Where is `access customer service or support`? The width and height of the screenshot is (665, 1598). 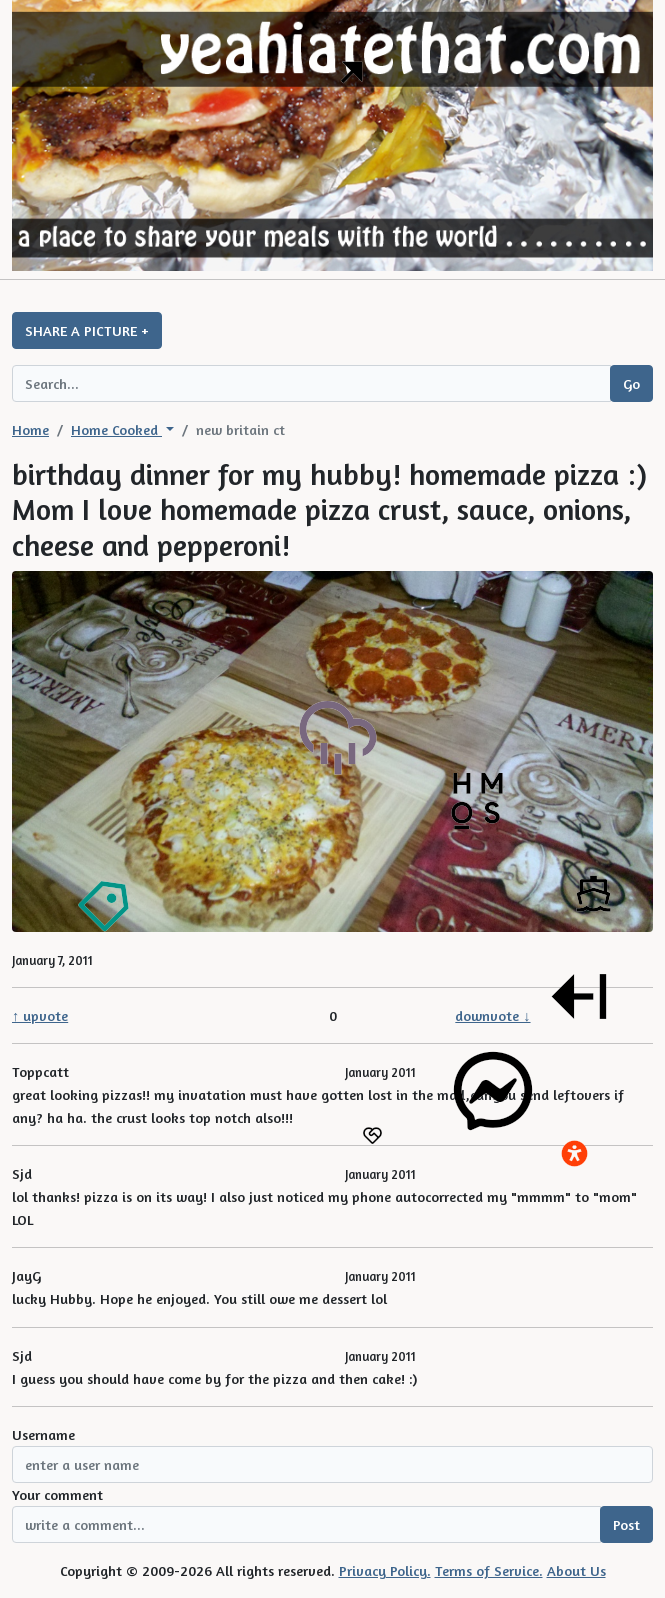 access customer service or support is located at coordinates (372, 1135).